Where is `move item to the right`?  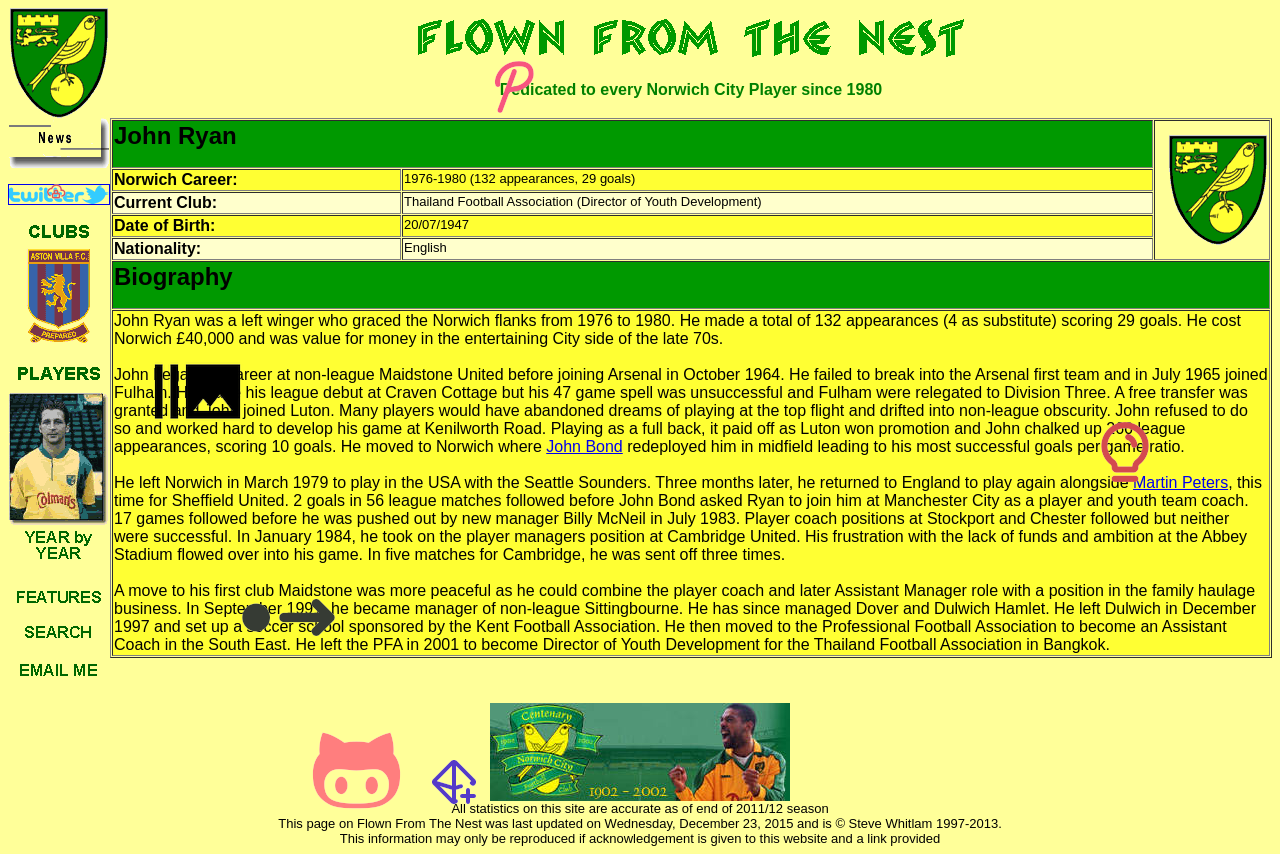 move item to the right is located at coordinates (288, 617).